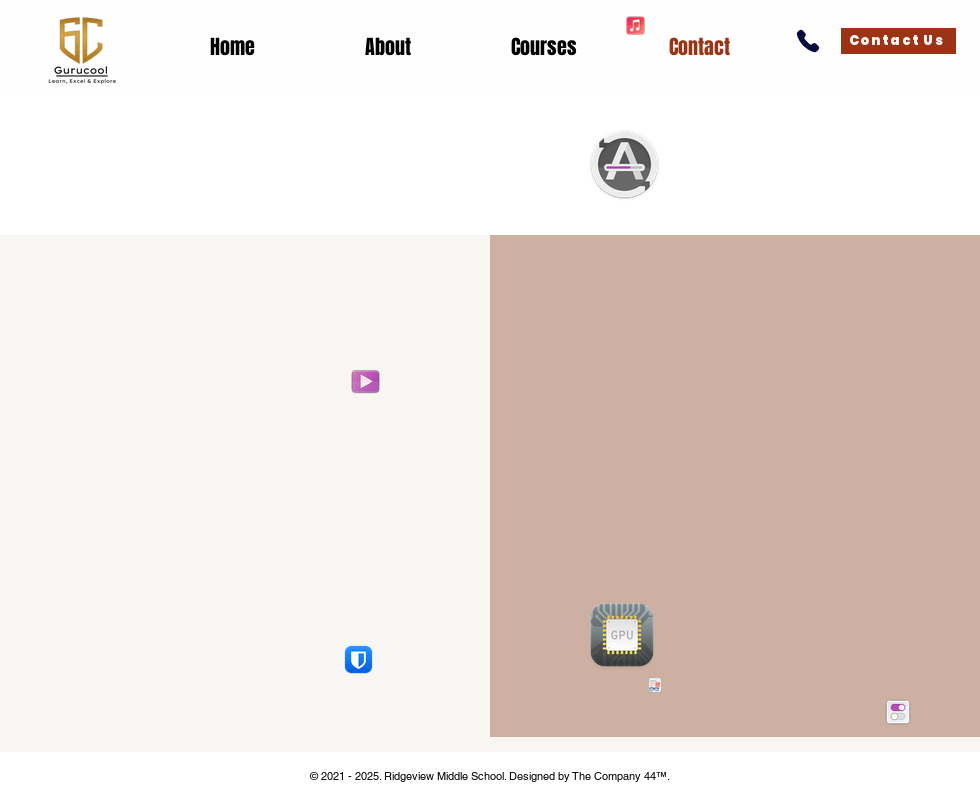 This screenshot has height=792, width=980. I want to click on open graphics card driver settings, so click(622, 635).